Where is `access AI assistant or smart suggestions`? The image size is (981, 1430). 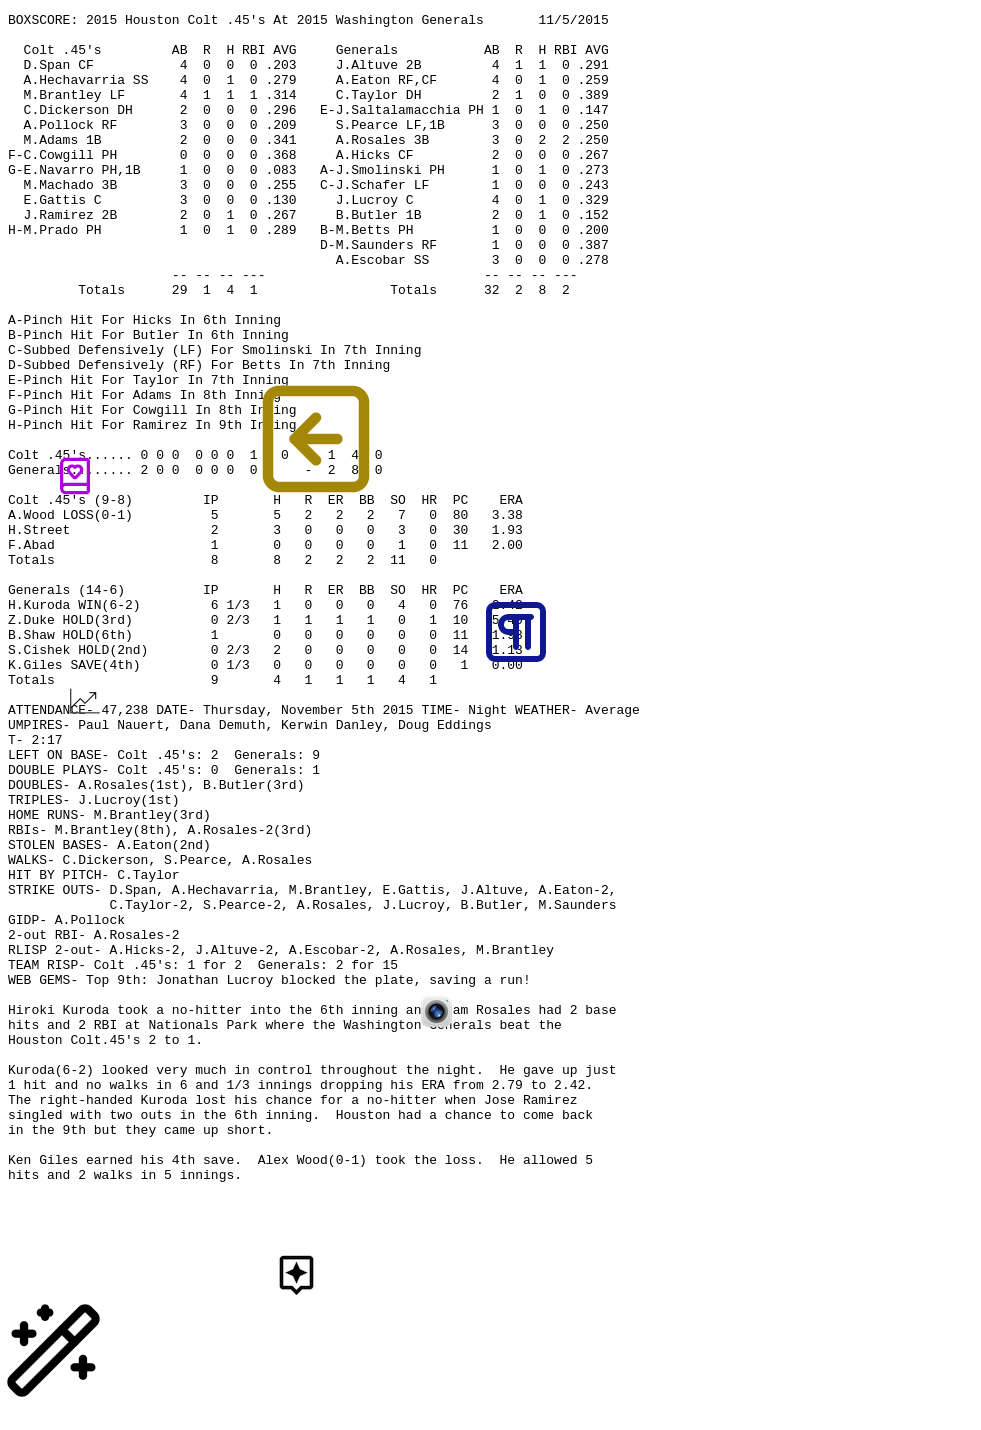 access AI assistant or smart suggestions is located at coordinates (296, 1274).